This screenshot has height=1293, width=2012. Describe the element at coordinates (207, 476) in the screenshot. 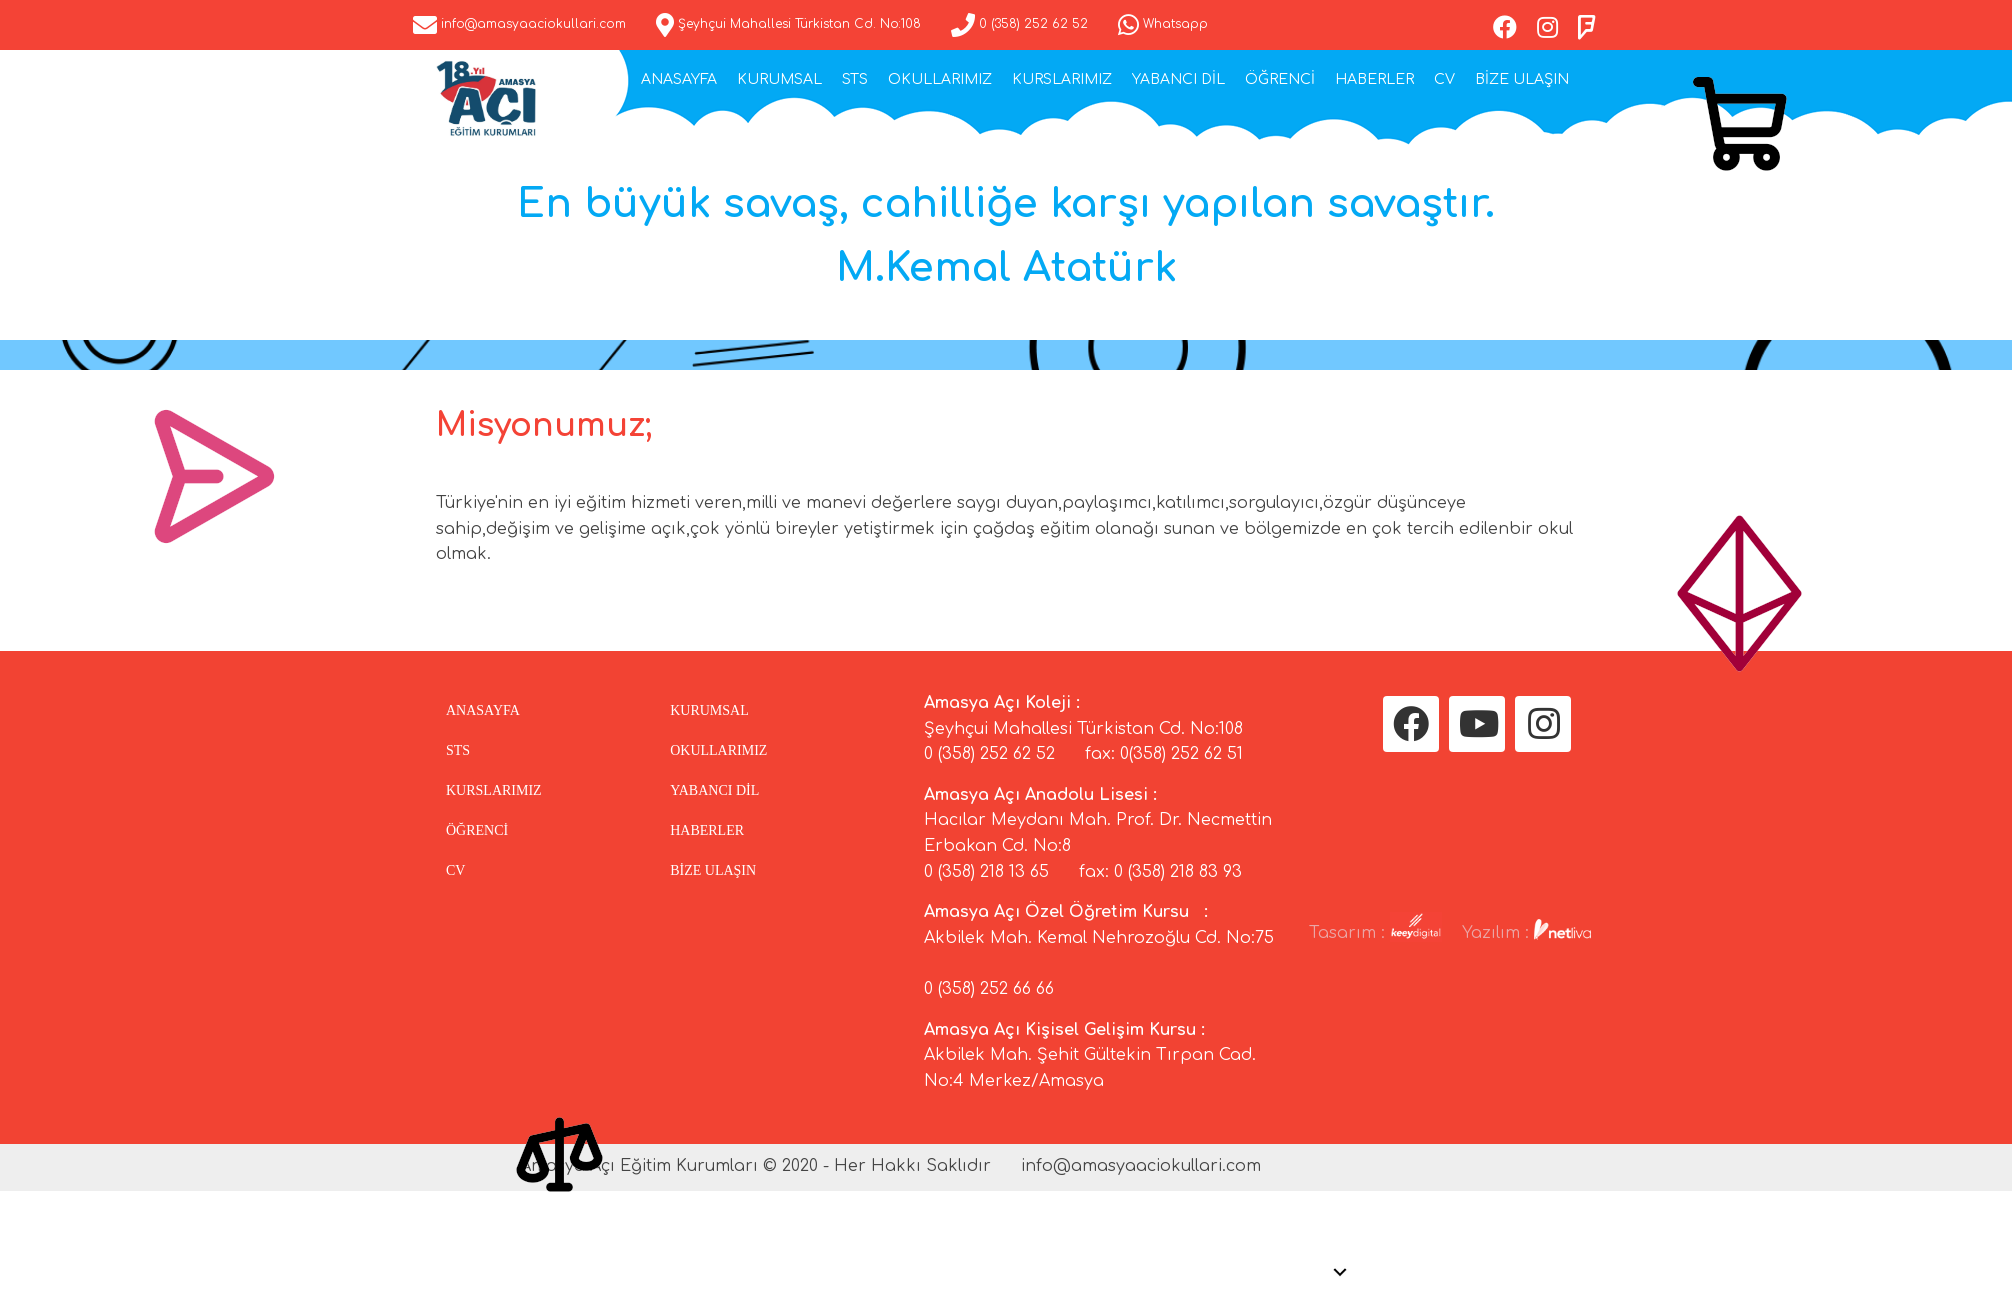

I see `send a message` at that location.